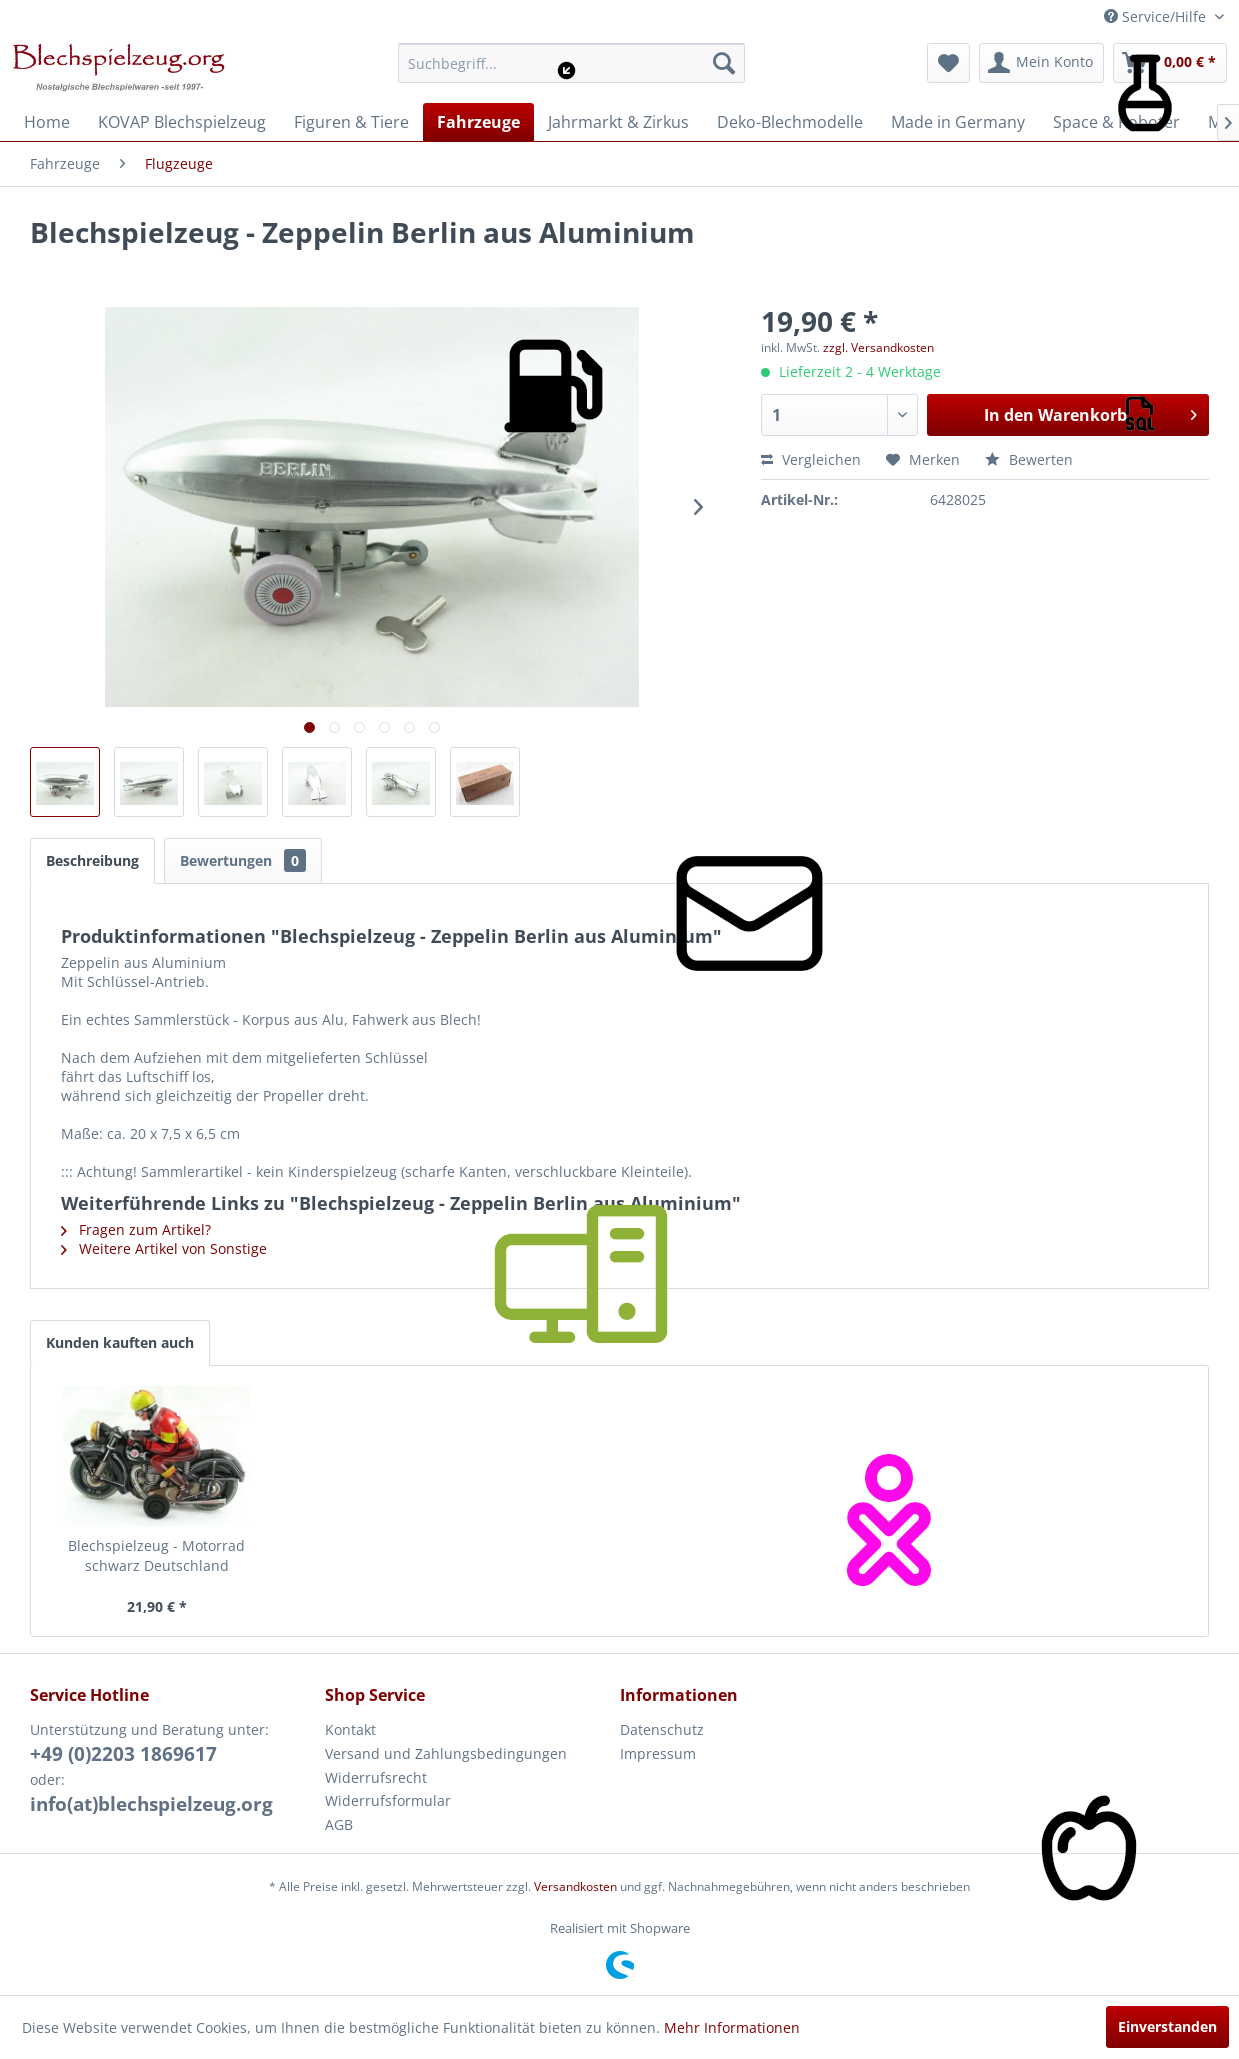 This screenshot has width=1239, height=2059. What do you see at coordinates (889, 1520) in the screenshot?
I see `open sugarizer learning platform` at bounding box center [889, 1520].